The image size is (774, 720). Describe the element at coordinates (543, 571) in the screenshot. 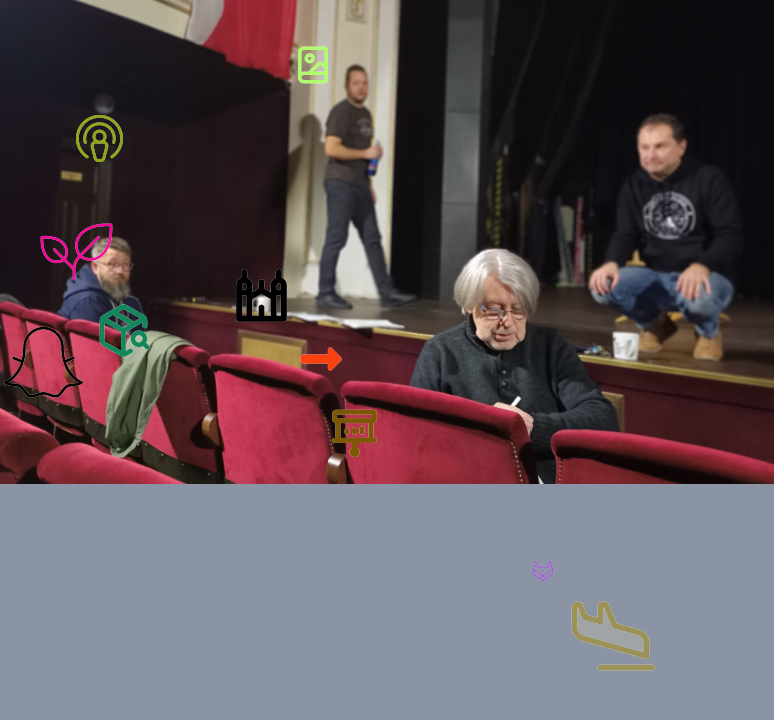

I see `link to gitlab repository` at that location.